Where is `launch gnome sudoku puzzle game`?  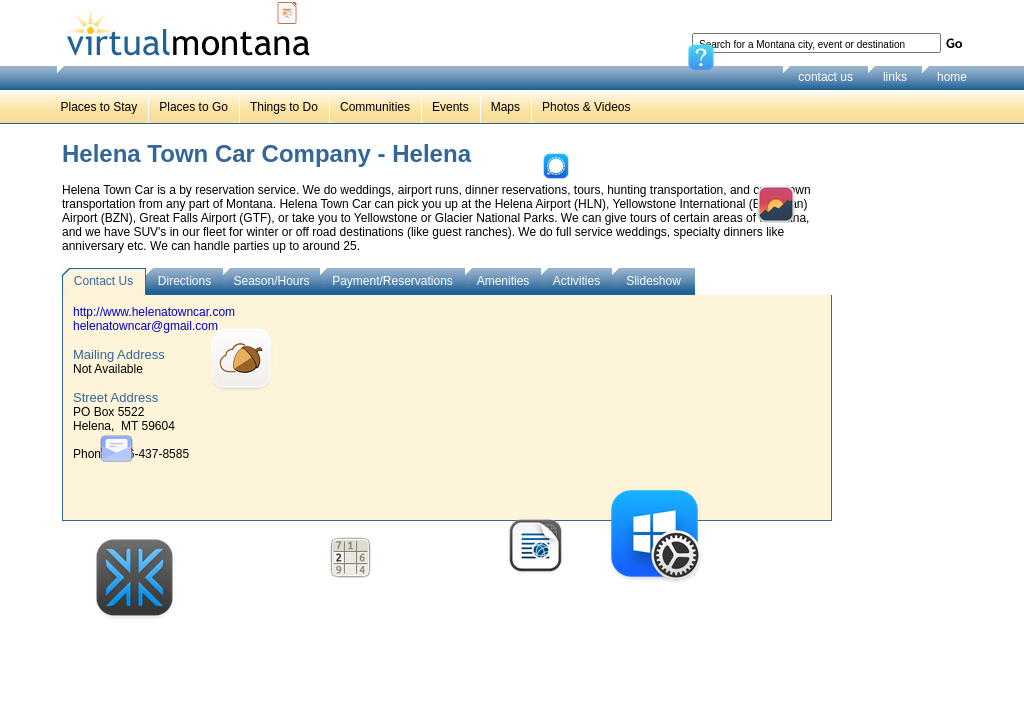
launch gnome sudoku puzzle game is located at coordinates (350, 557).